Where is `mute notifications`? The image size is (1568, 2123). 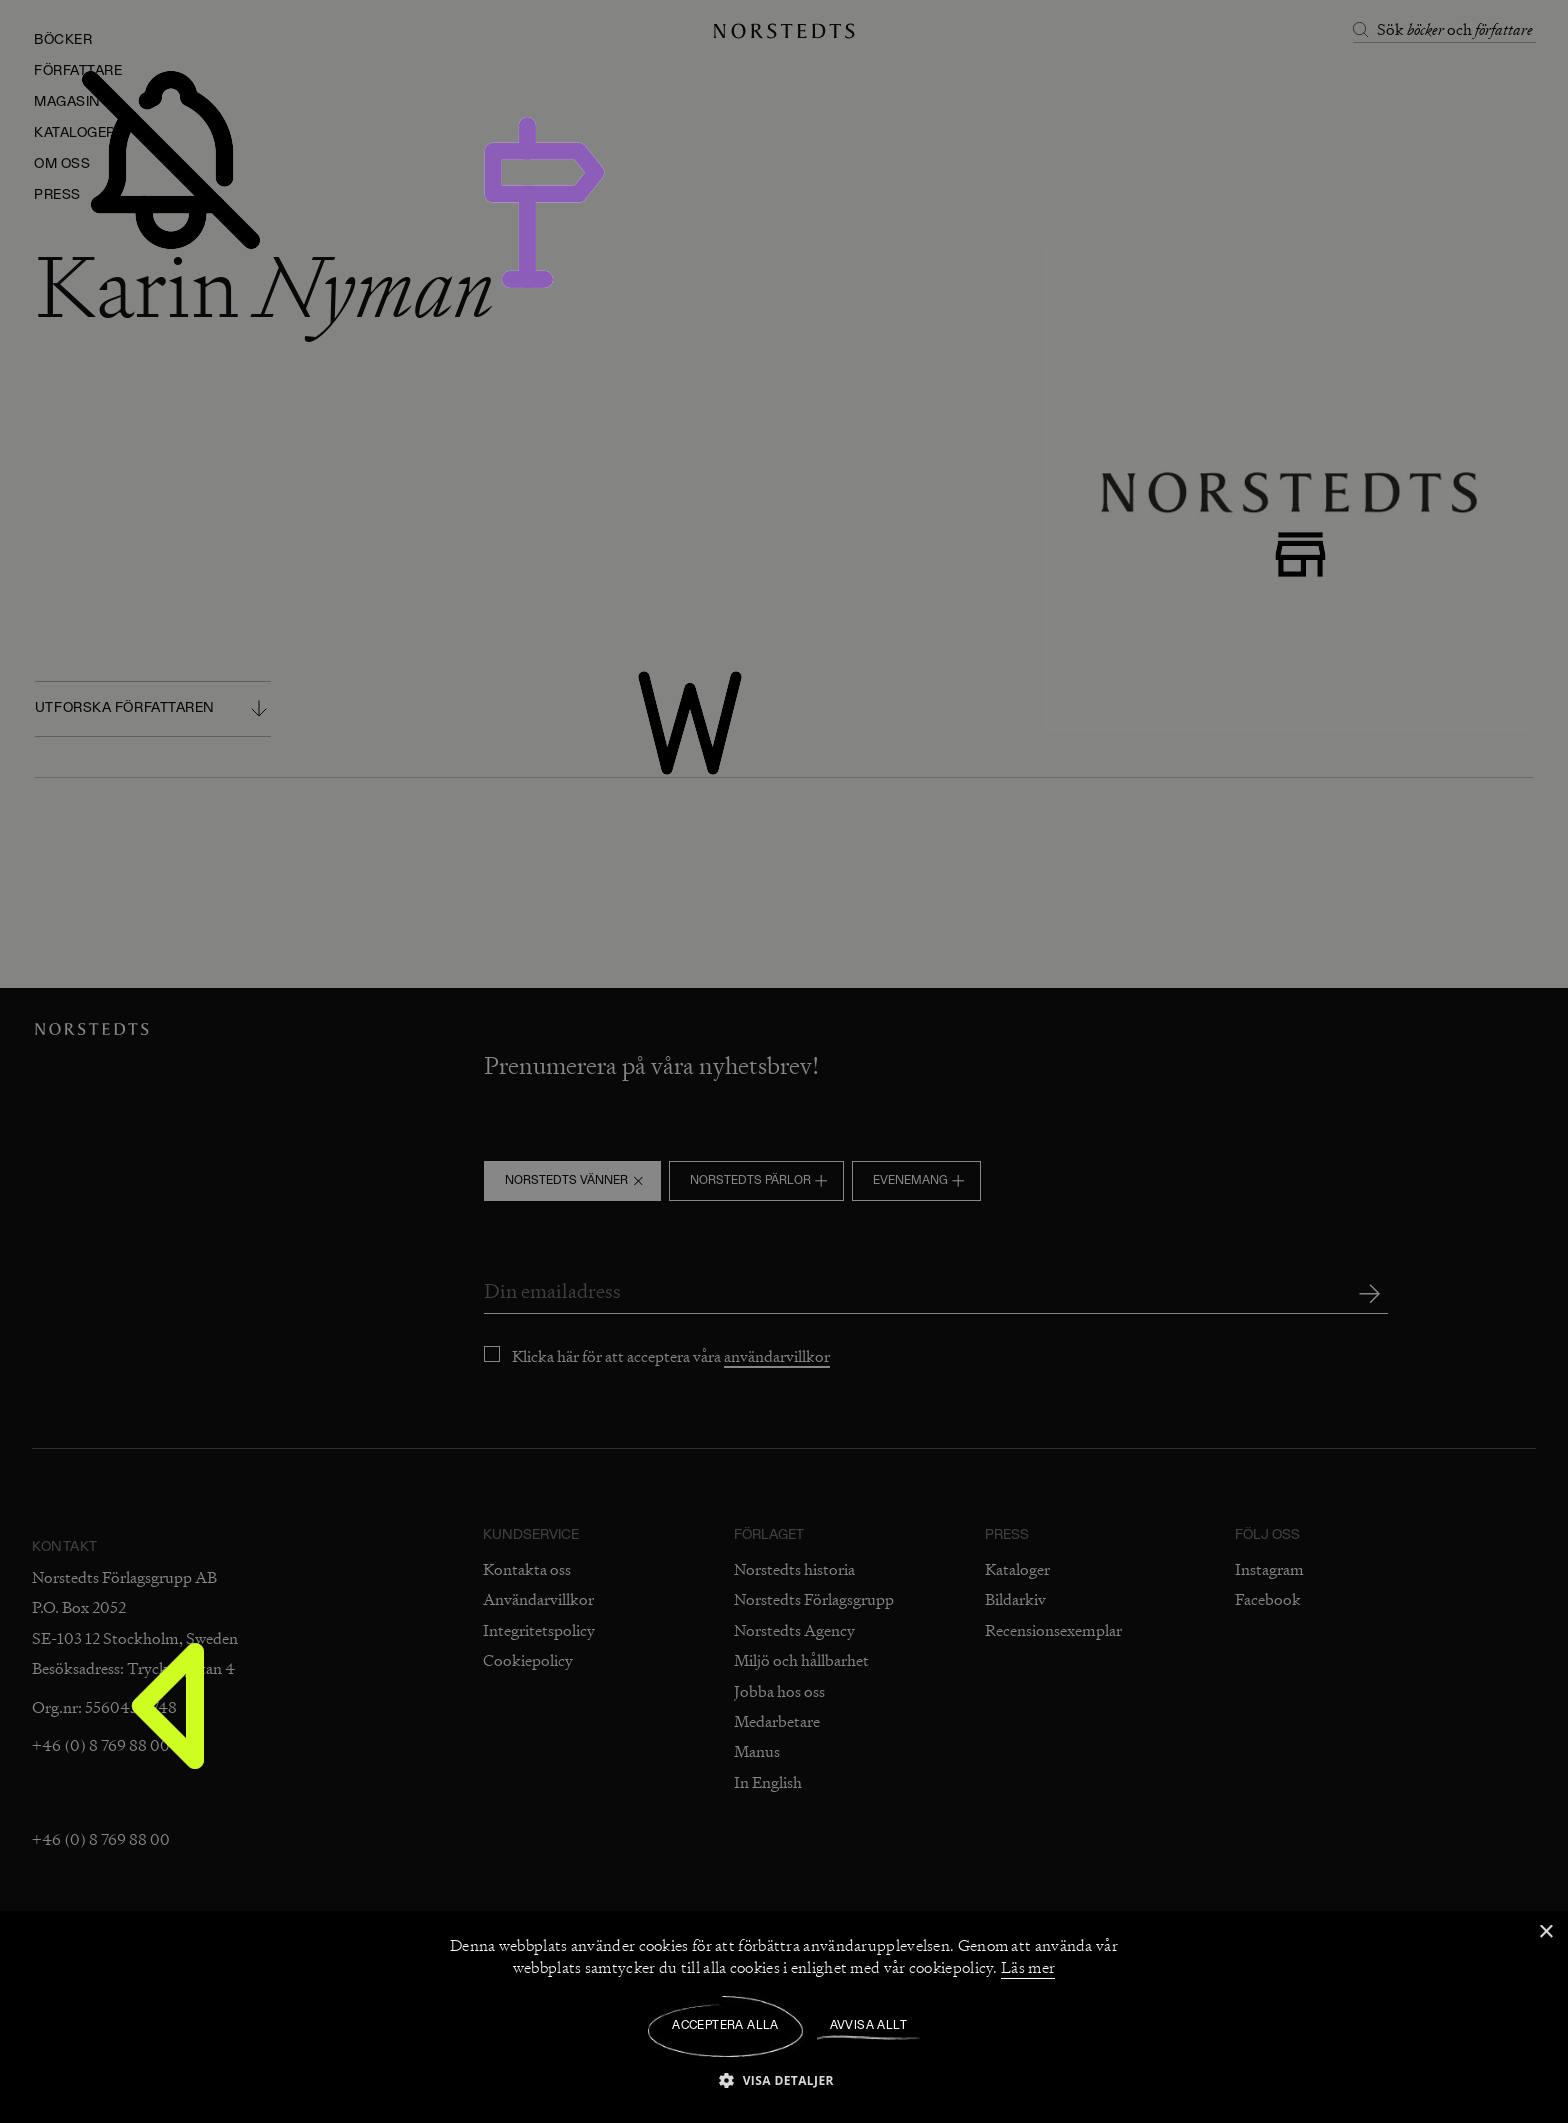
mute notifications is located at coordinates (171, 160).